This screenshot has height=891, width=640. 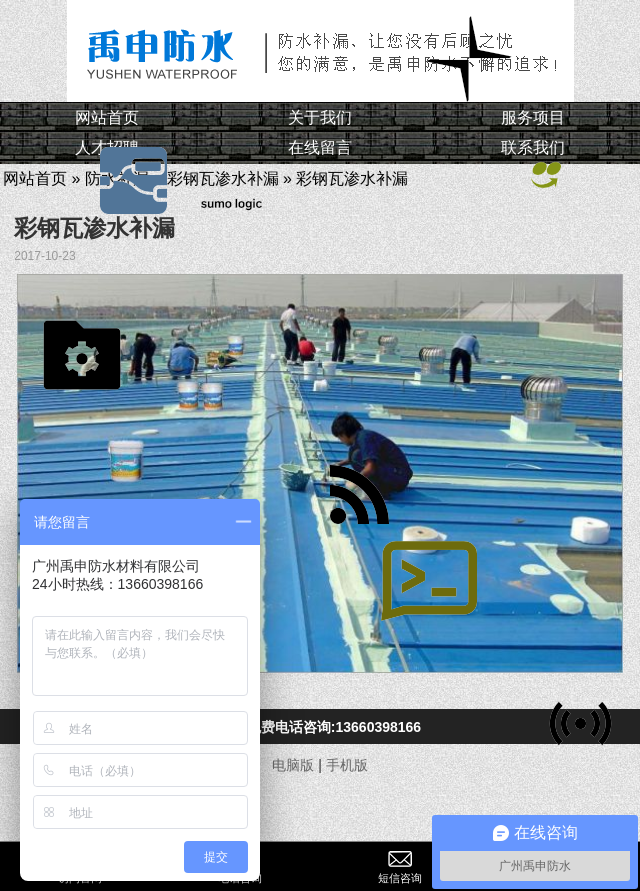 What do you see at coordinates (359, 494) in the screenshot?
I see `subscribe to RSS feed` at bounding box center [359, 494].